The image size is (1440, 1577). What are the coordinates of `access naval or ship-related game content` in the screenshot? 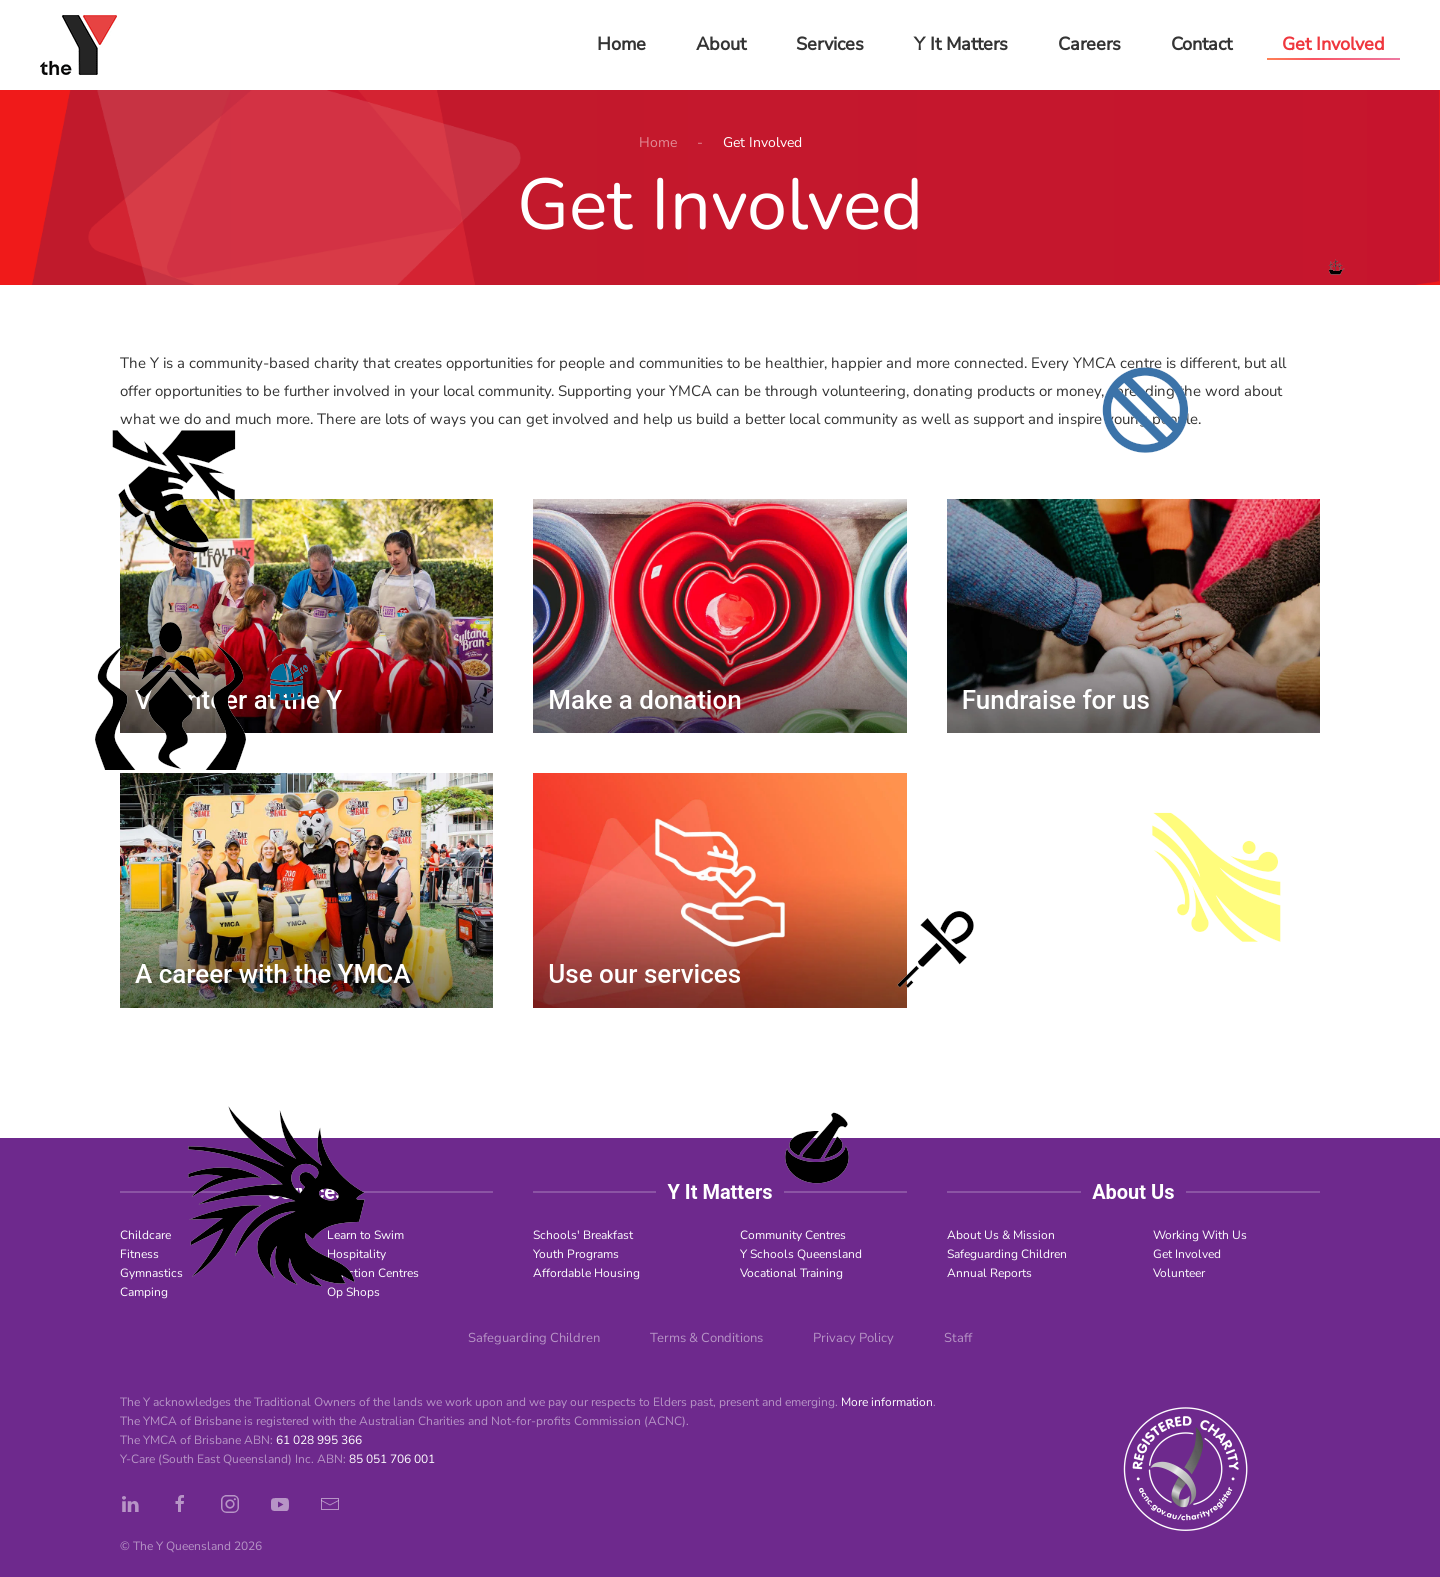 It's located at (1336, 267).